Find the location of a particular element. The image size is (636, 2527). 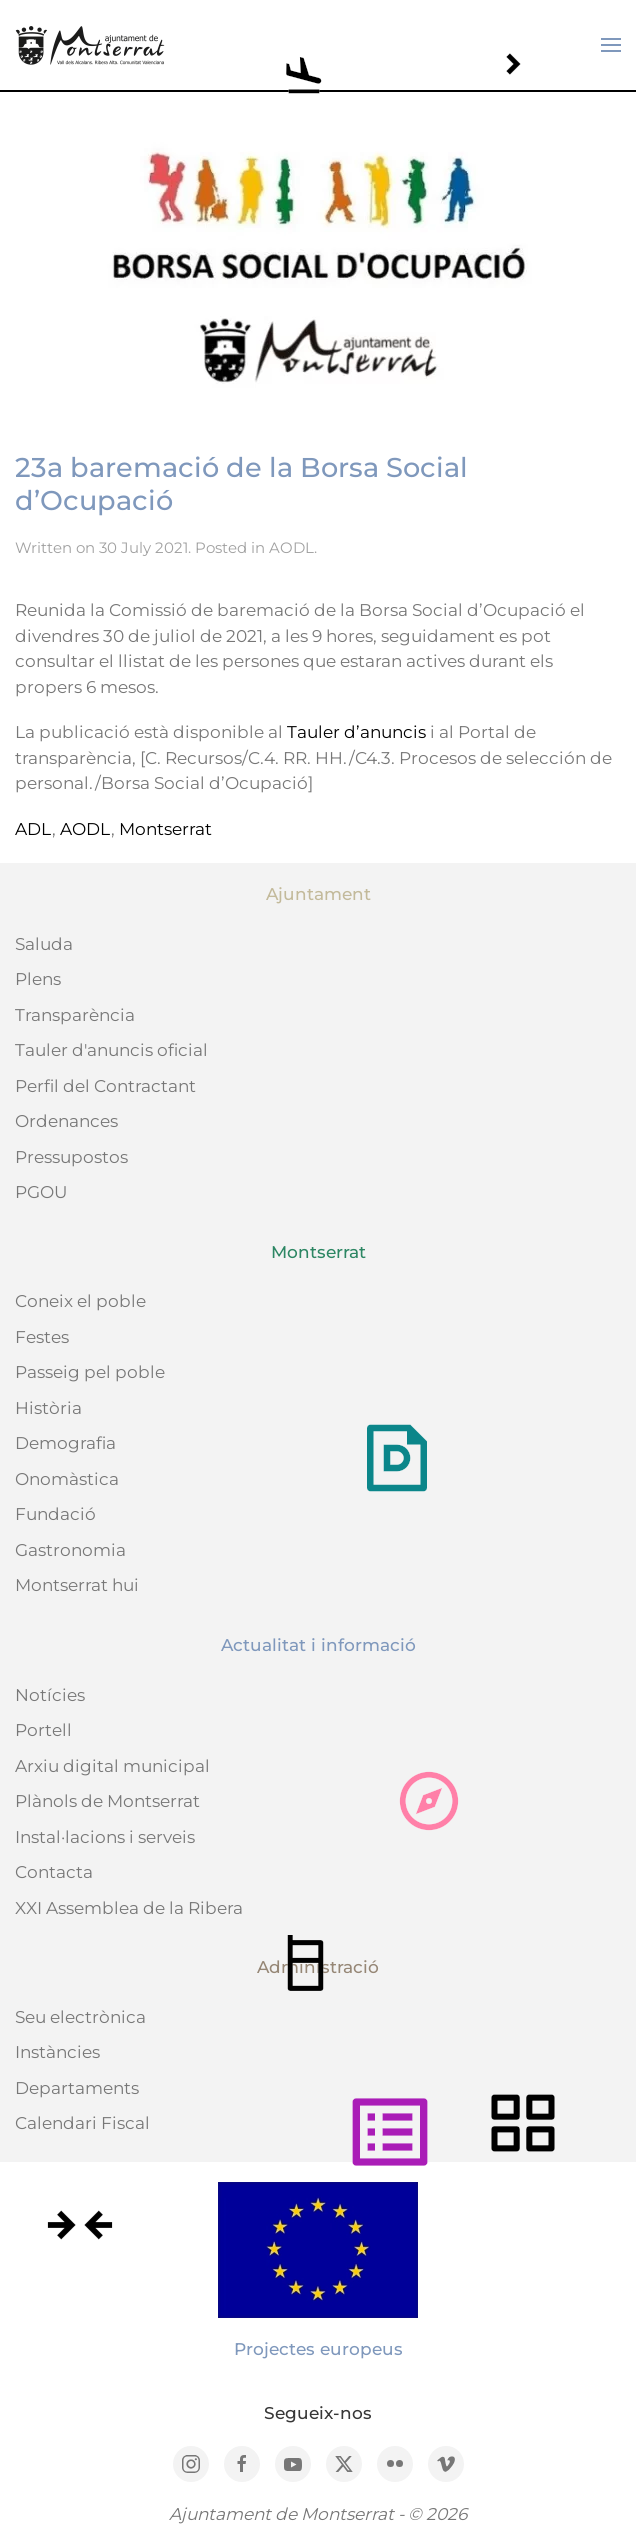

access mobile device settings is located at coordinates (305, 1965).